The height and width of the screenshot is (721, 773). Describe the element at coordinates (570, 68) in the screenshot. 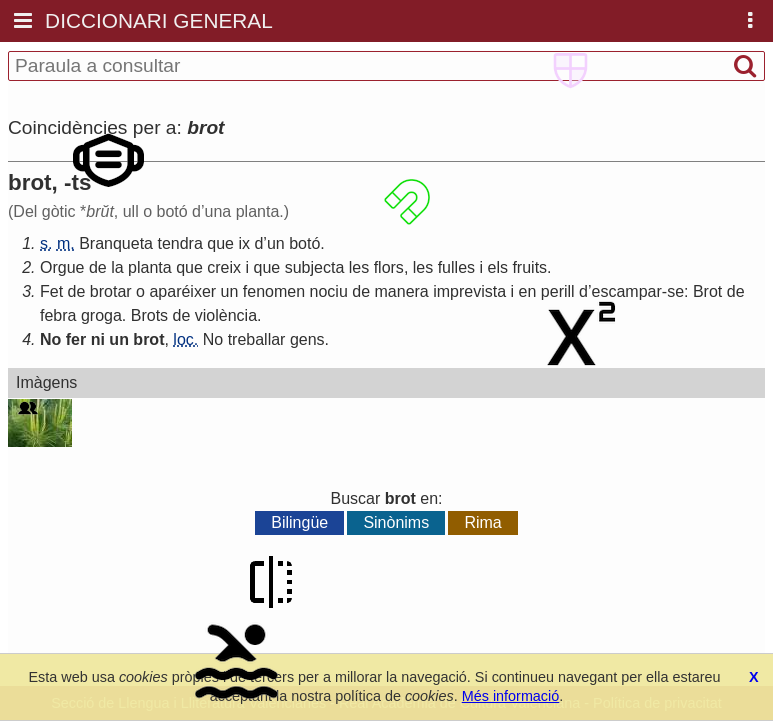

I see `security or protection status indicator` at that location.